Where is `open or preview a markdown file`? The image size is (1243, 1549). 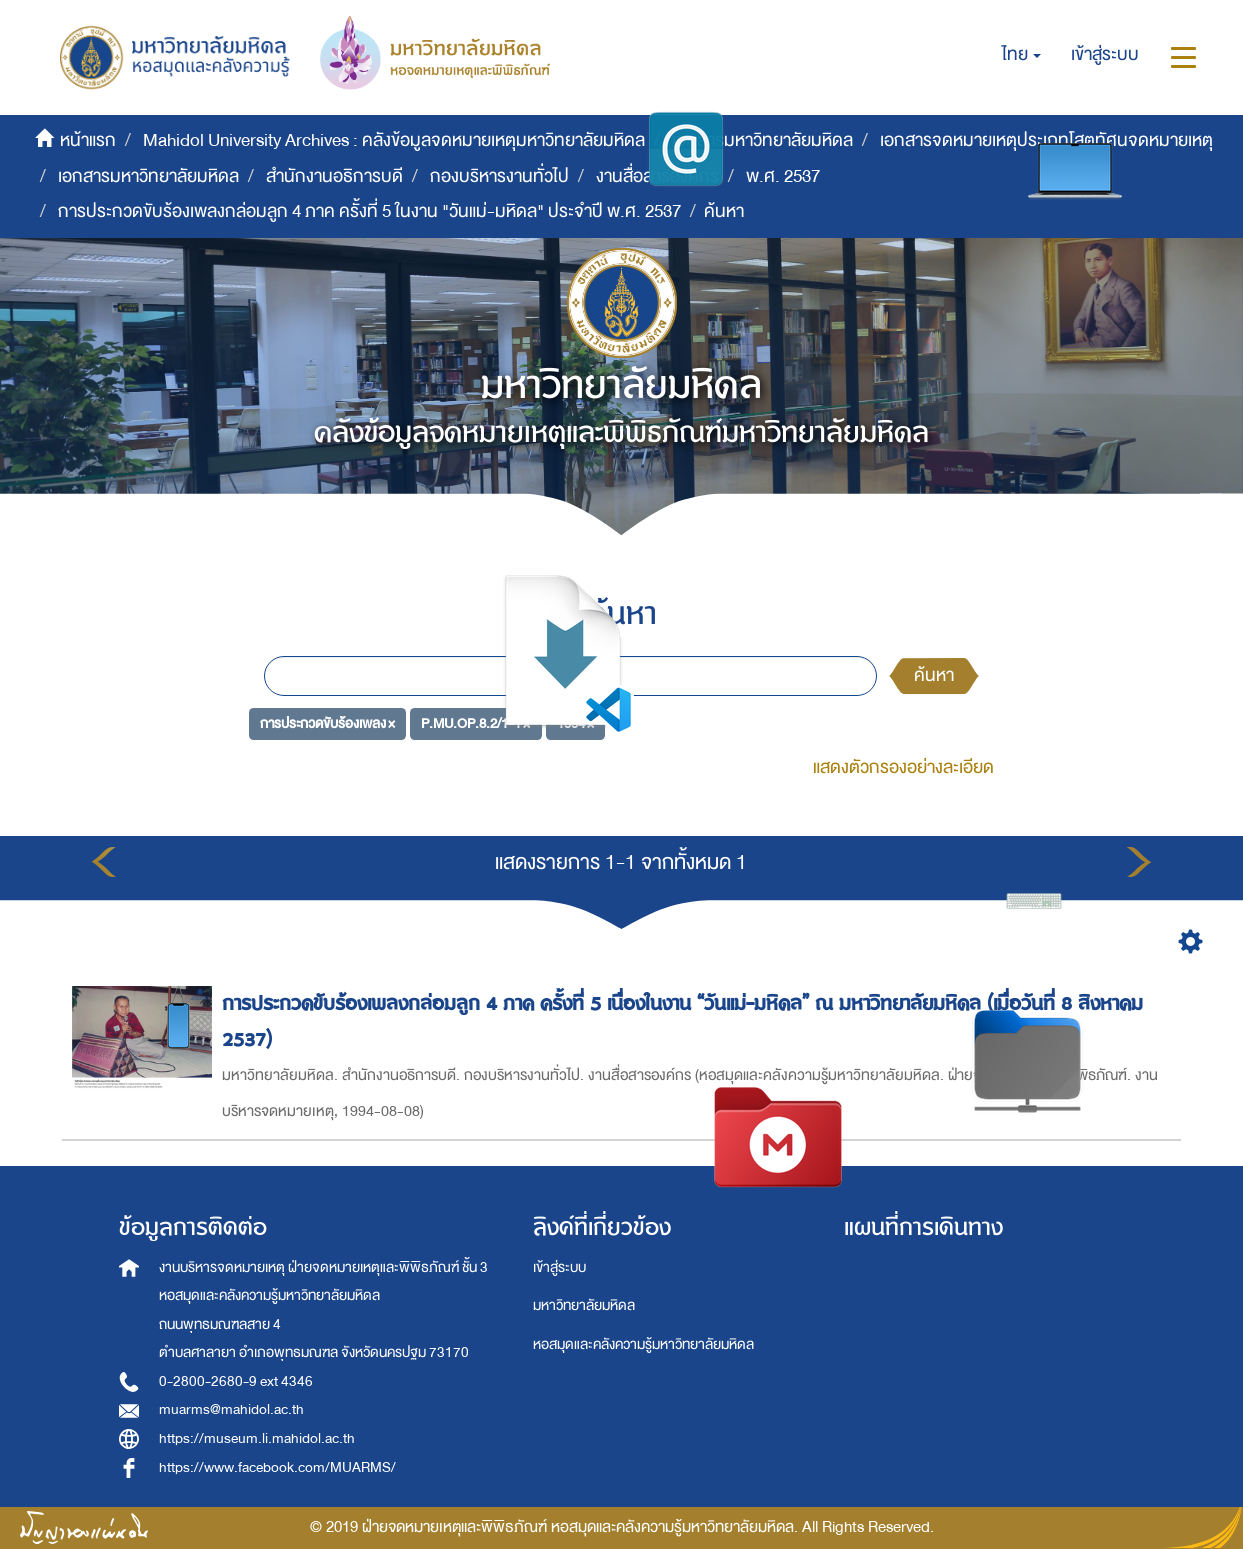 open or preview a markdown file is located at coordinates (563, 654).